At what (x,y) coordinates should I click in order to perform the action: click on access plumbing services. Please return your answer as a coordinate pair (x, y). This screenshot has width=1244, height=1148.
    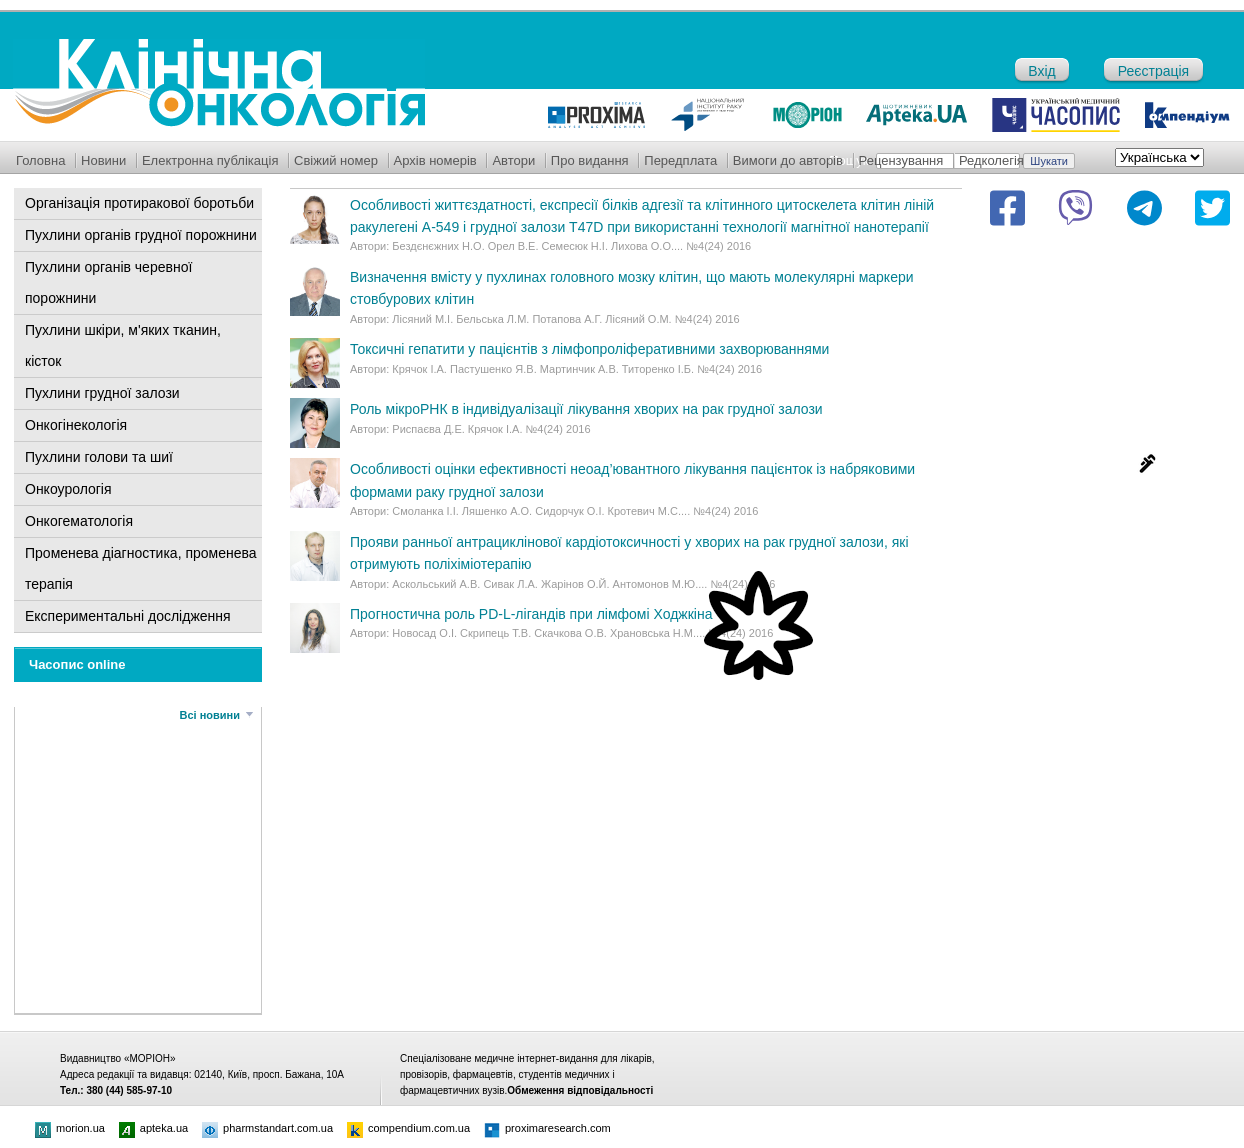
    Looking at the image, I should click on (1147, 463).